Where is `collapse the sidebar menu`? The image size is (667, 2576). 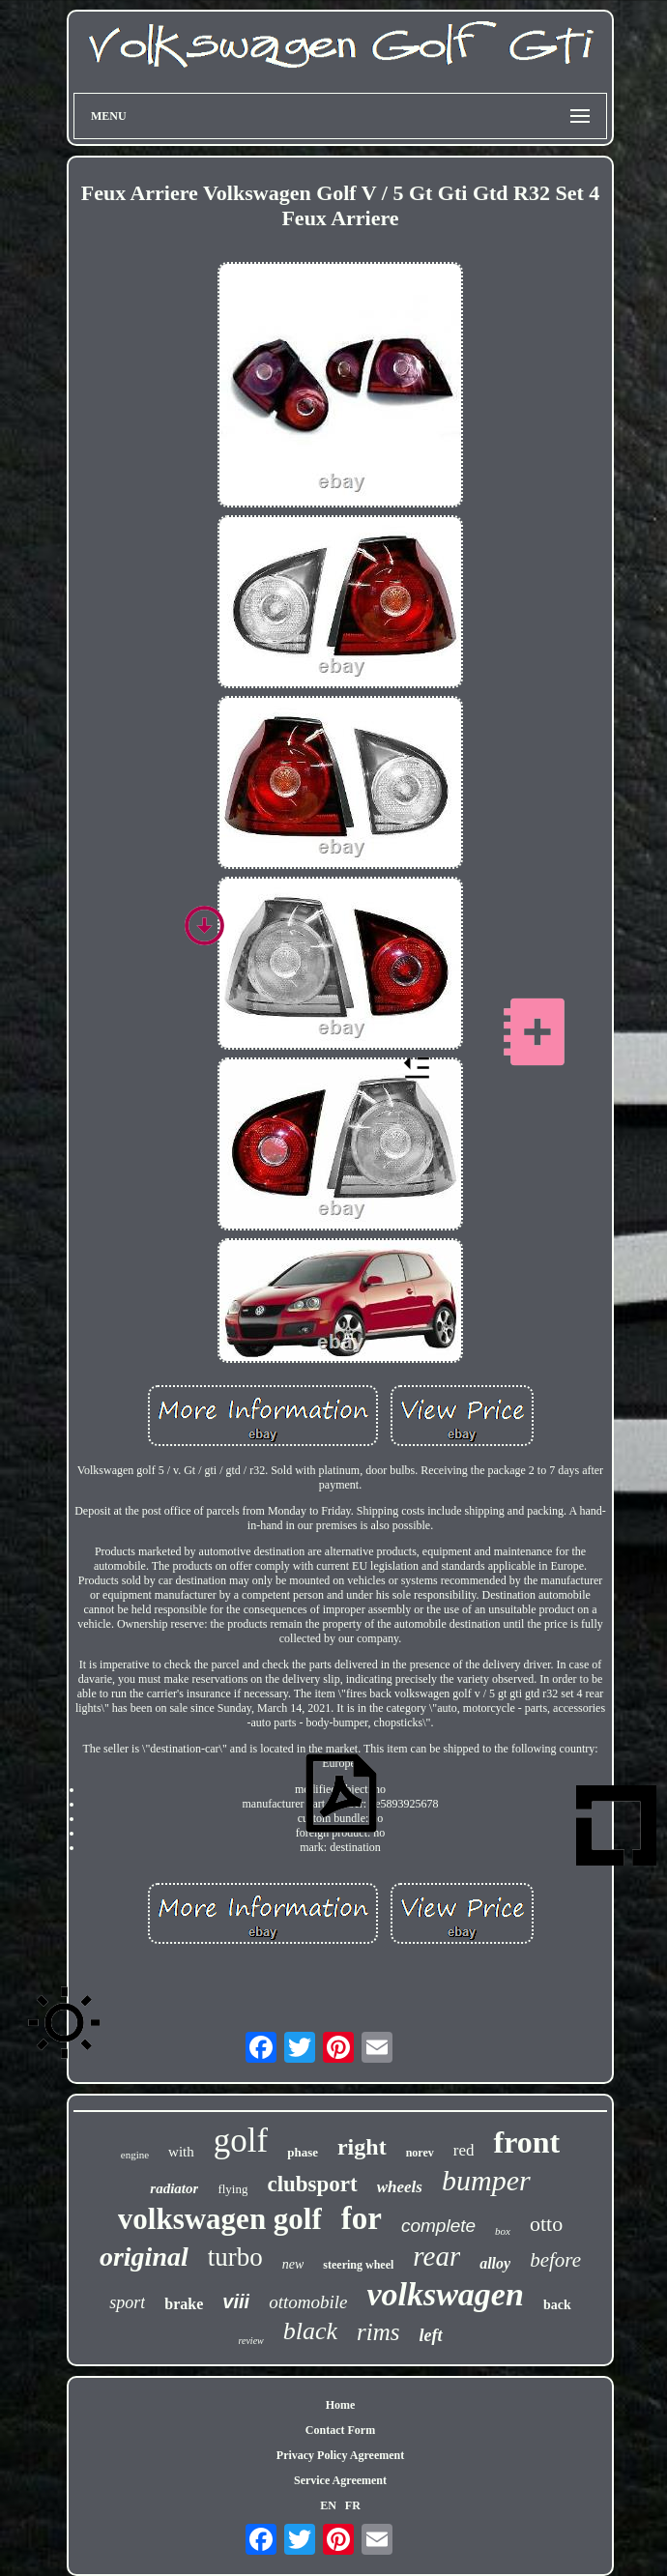
collapse the sidebar menu is located at coordinates (417, 1067).